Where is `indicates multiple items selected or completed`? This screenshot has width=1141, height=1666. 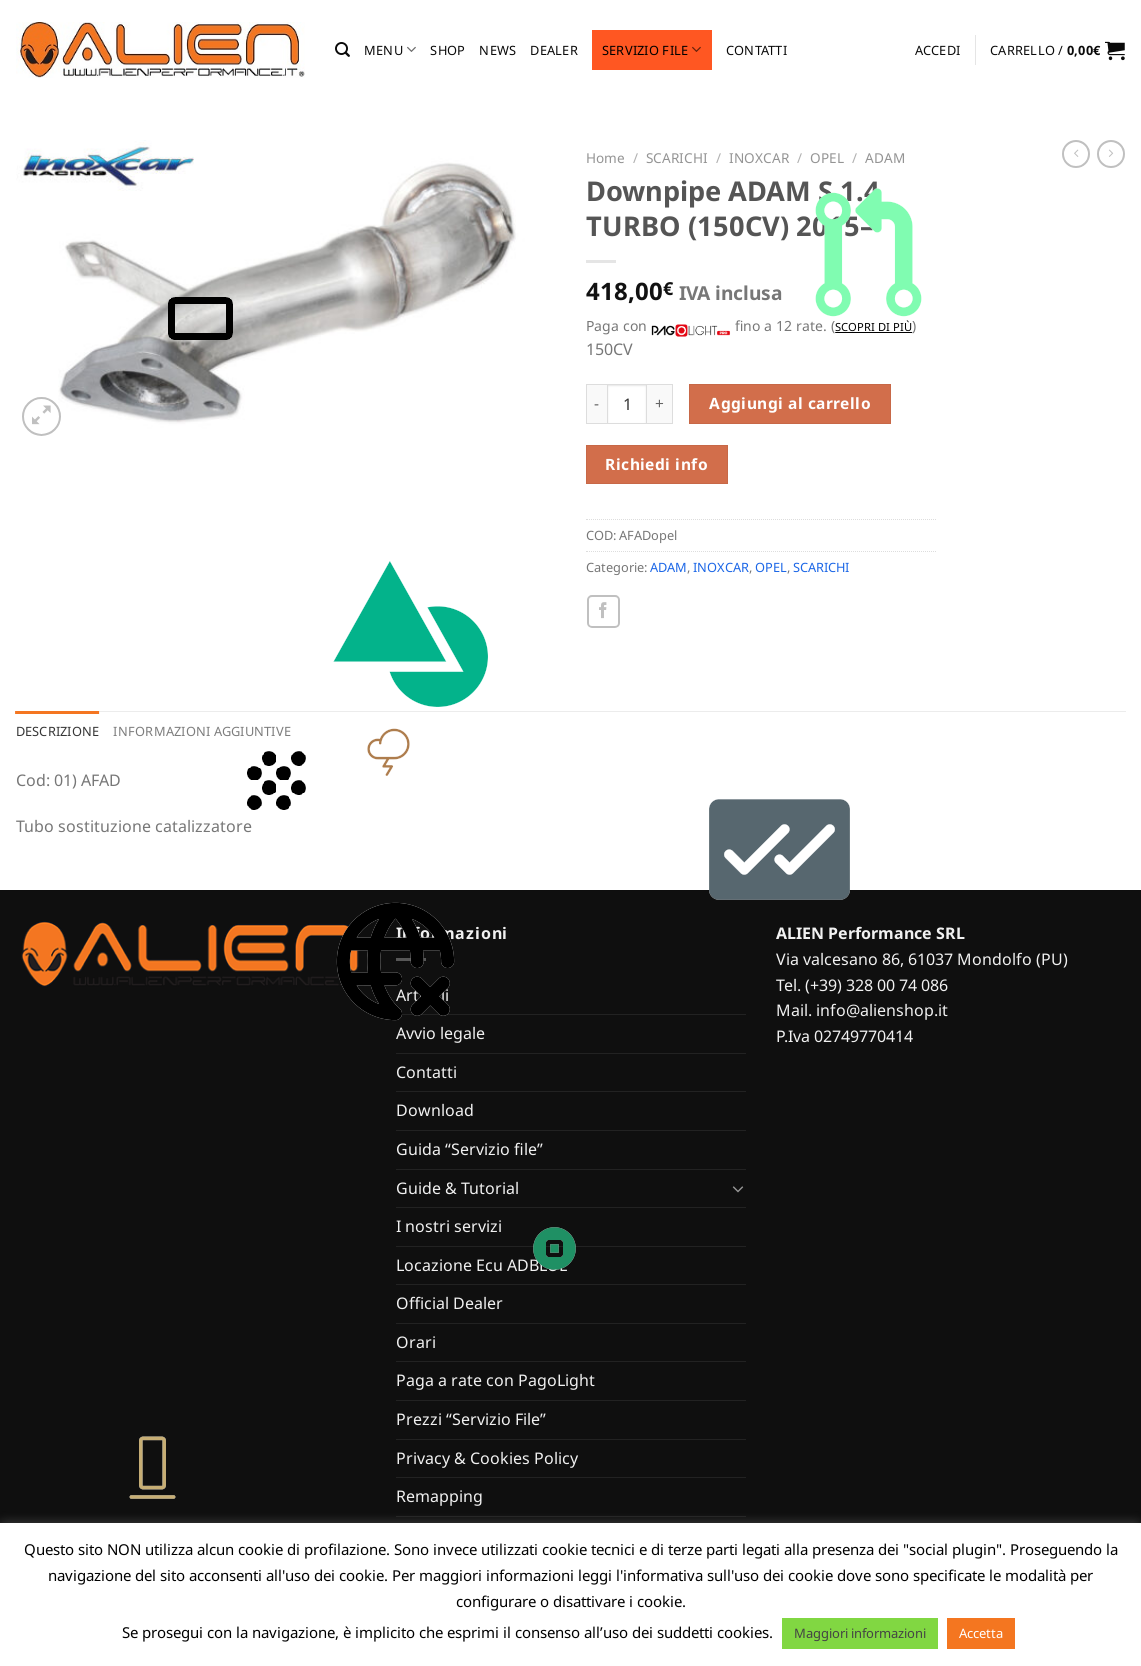 indicates multiple items selected or completed is located at coordinates (779, 849).